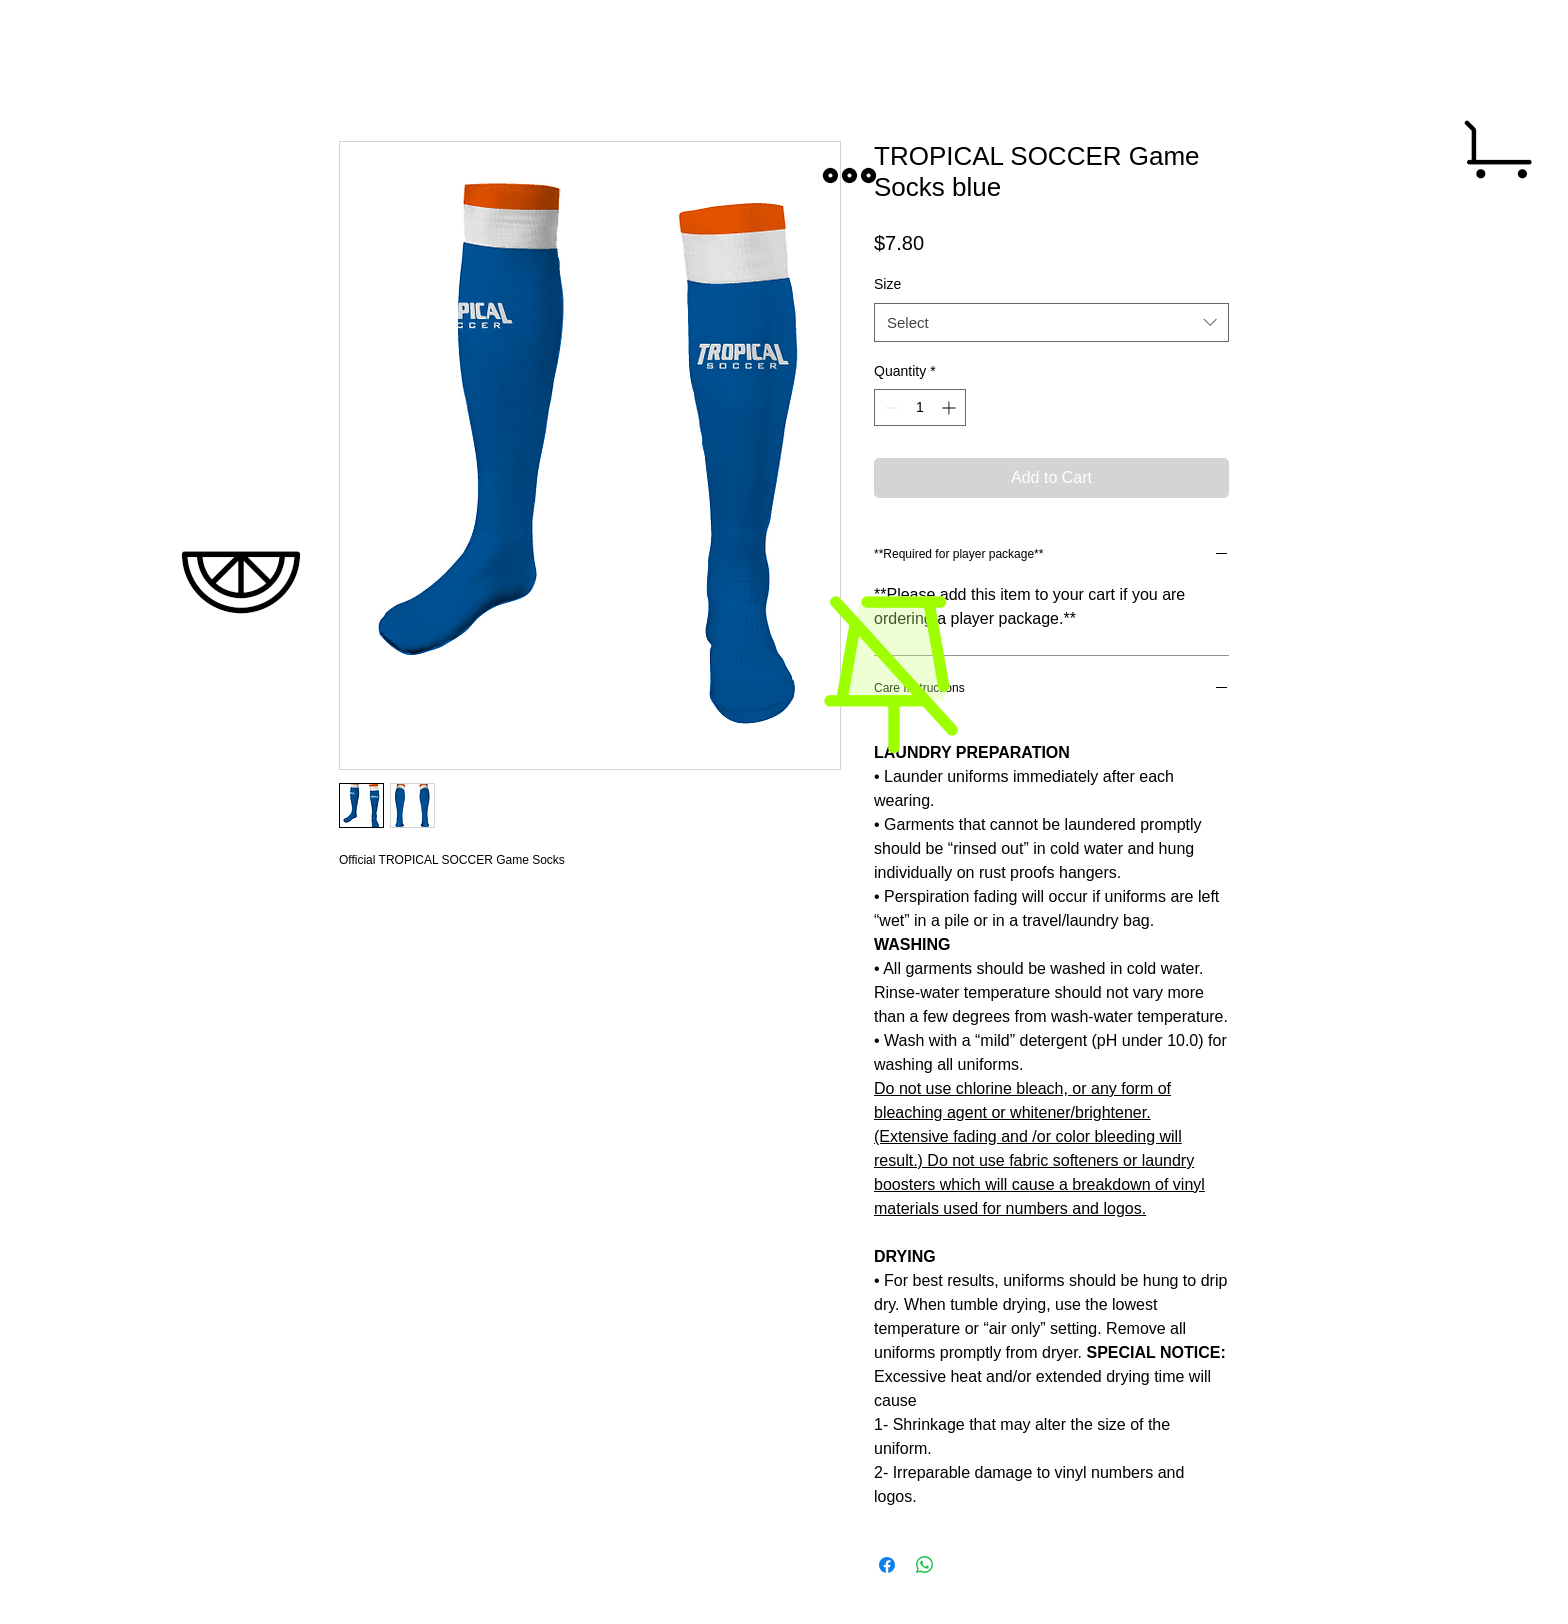 This screenshot has width=1568, height=1624. Describe the element at coordinates (241, 573) in the screenshot. I see `indicates citrus or fruit-related content` at that location.